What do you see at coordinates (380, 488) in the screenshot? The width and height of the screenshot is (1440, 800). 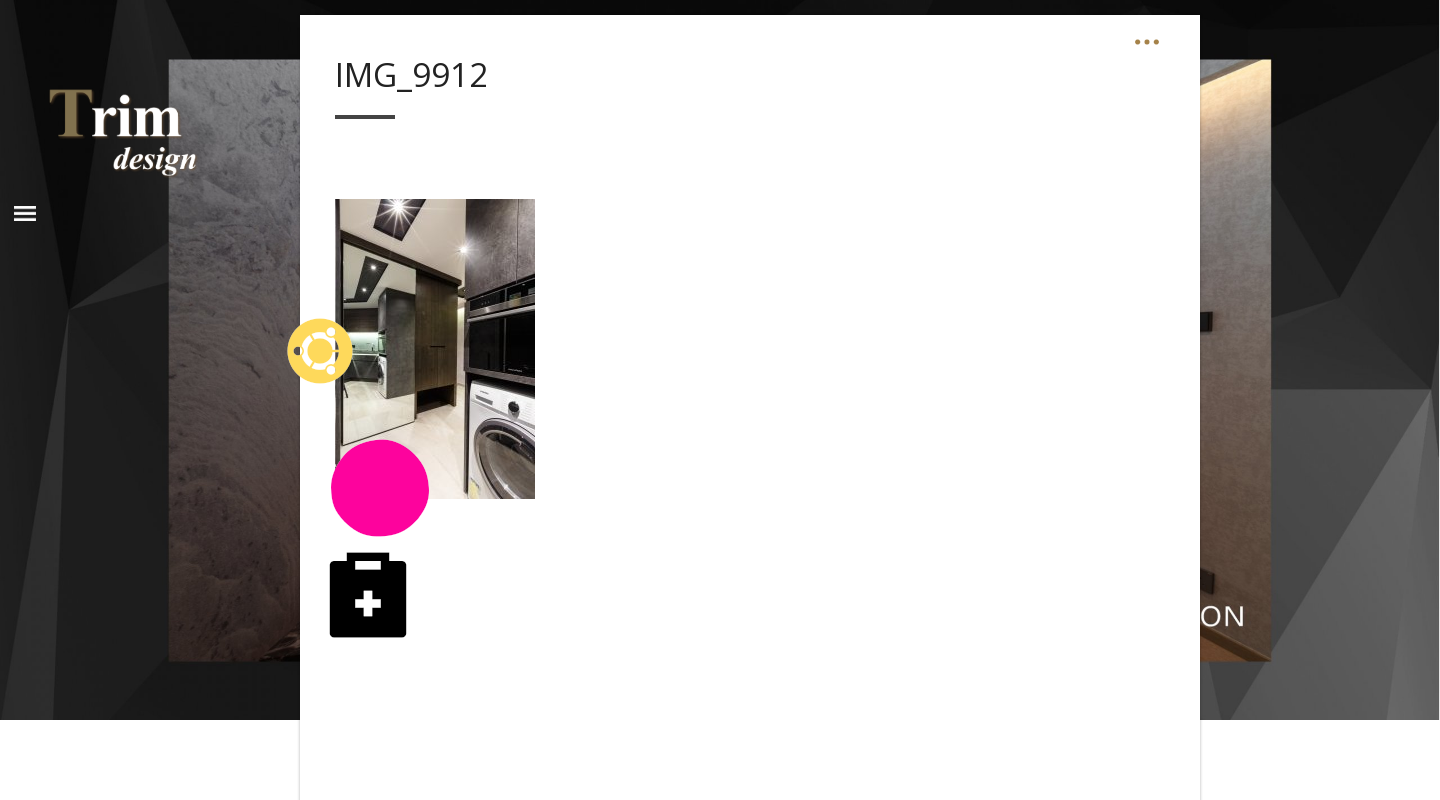 I see `open the Headspace meditation app` at bounding box center [380, 488].